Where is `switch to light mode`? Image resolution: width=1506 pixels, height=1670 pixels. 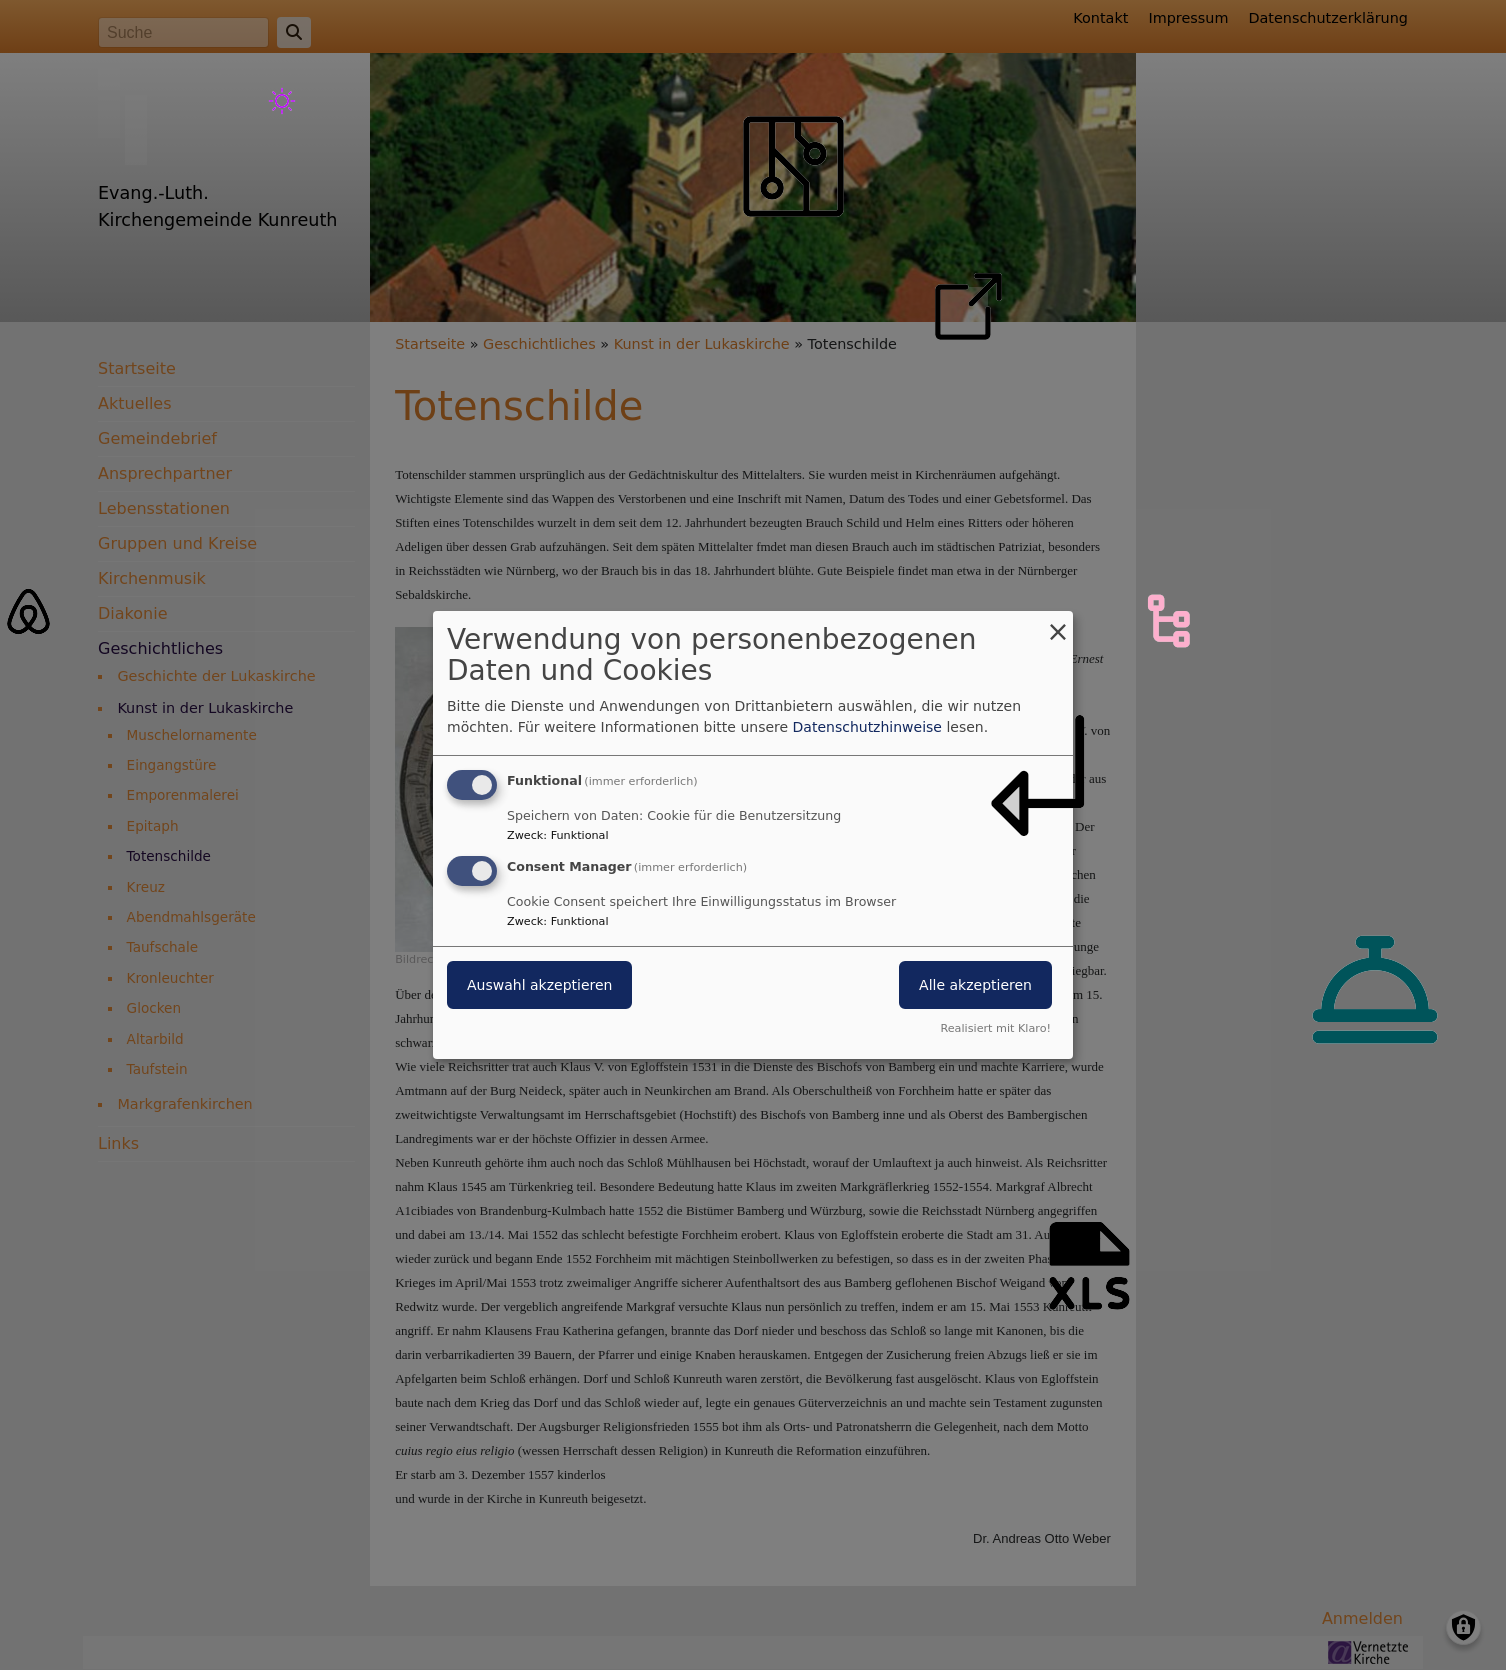
switch to light mode is located at coordinates (282, 101).